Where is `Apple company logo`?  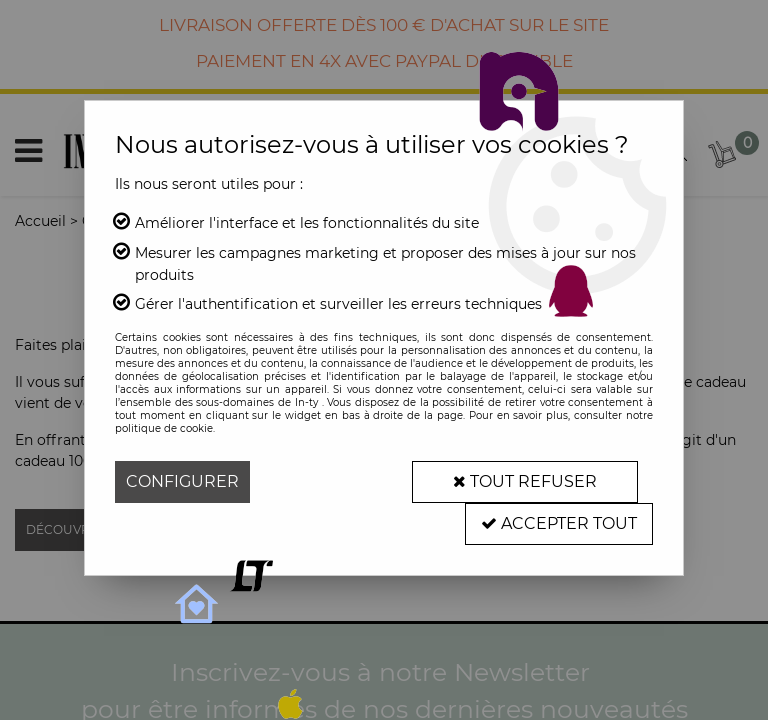 Apple company logo is located at coordinates (291, 704).